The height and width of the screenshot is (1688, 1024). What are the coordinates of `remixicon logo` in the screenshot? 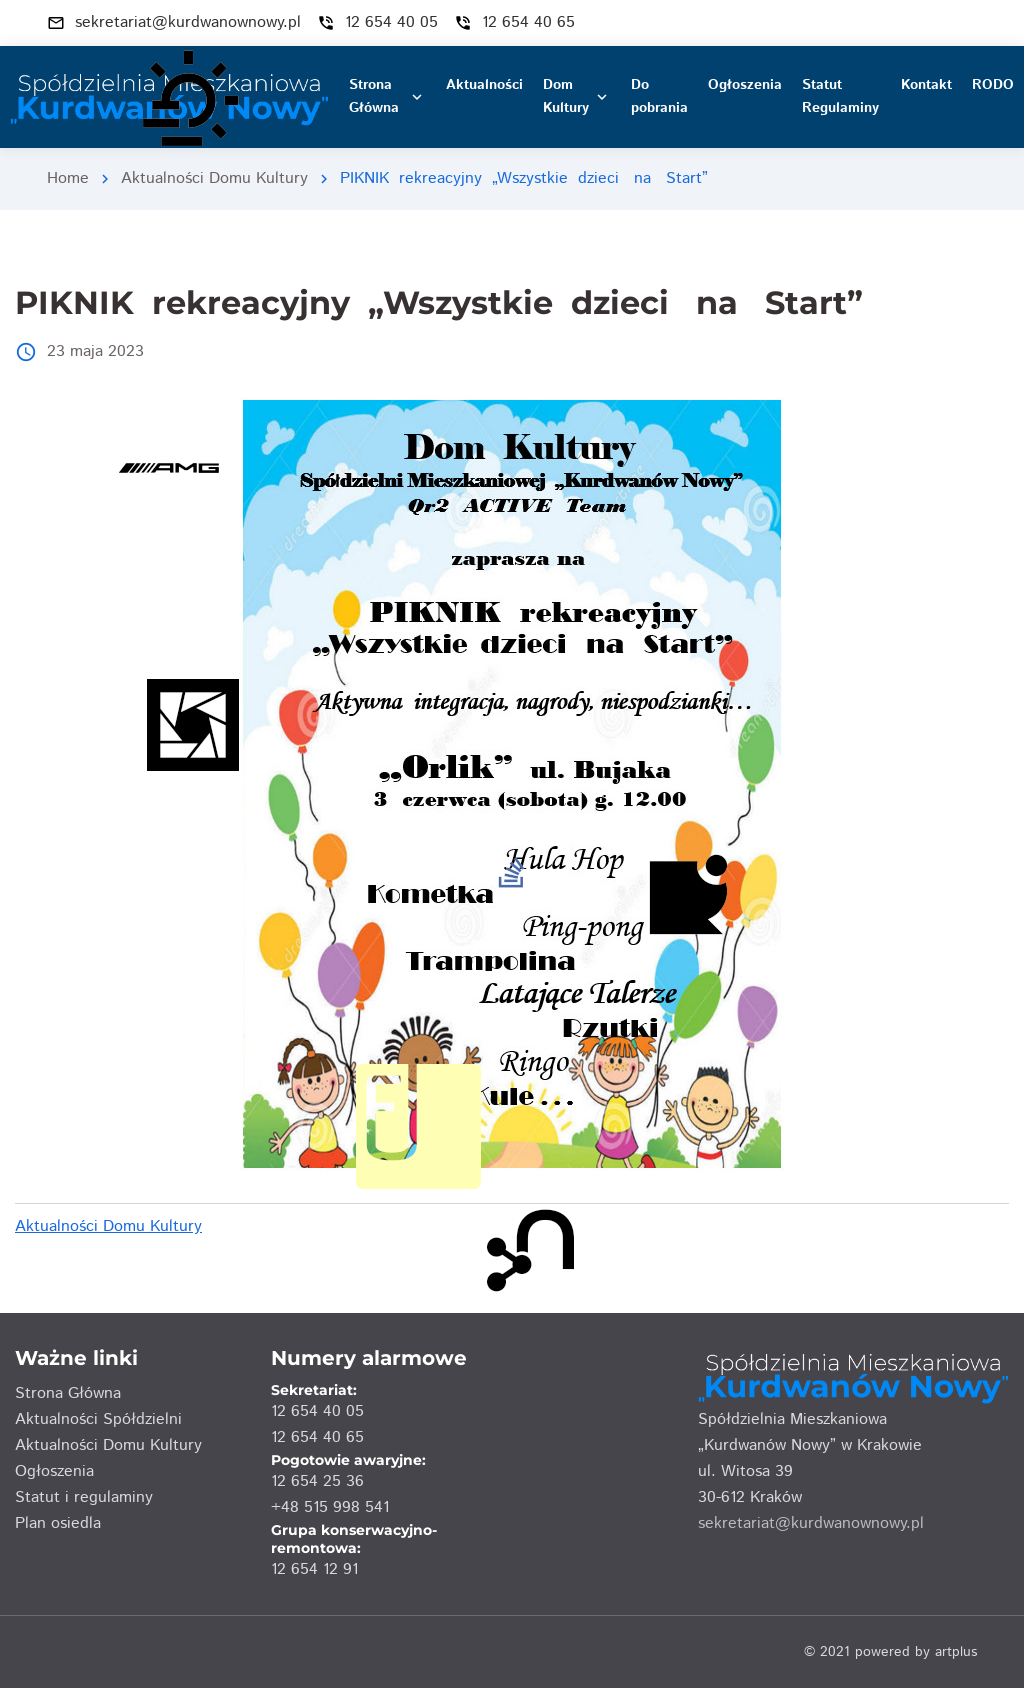 It's located at (688, 895).